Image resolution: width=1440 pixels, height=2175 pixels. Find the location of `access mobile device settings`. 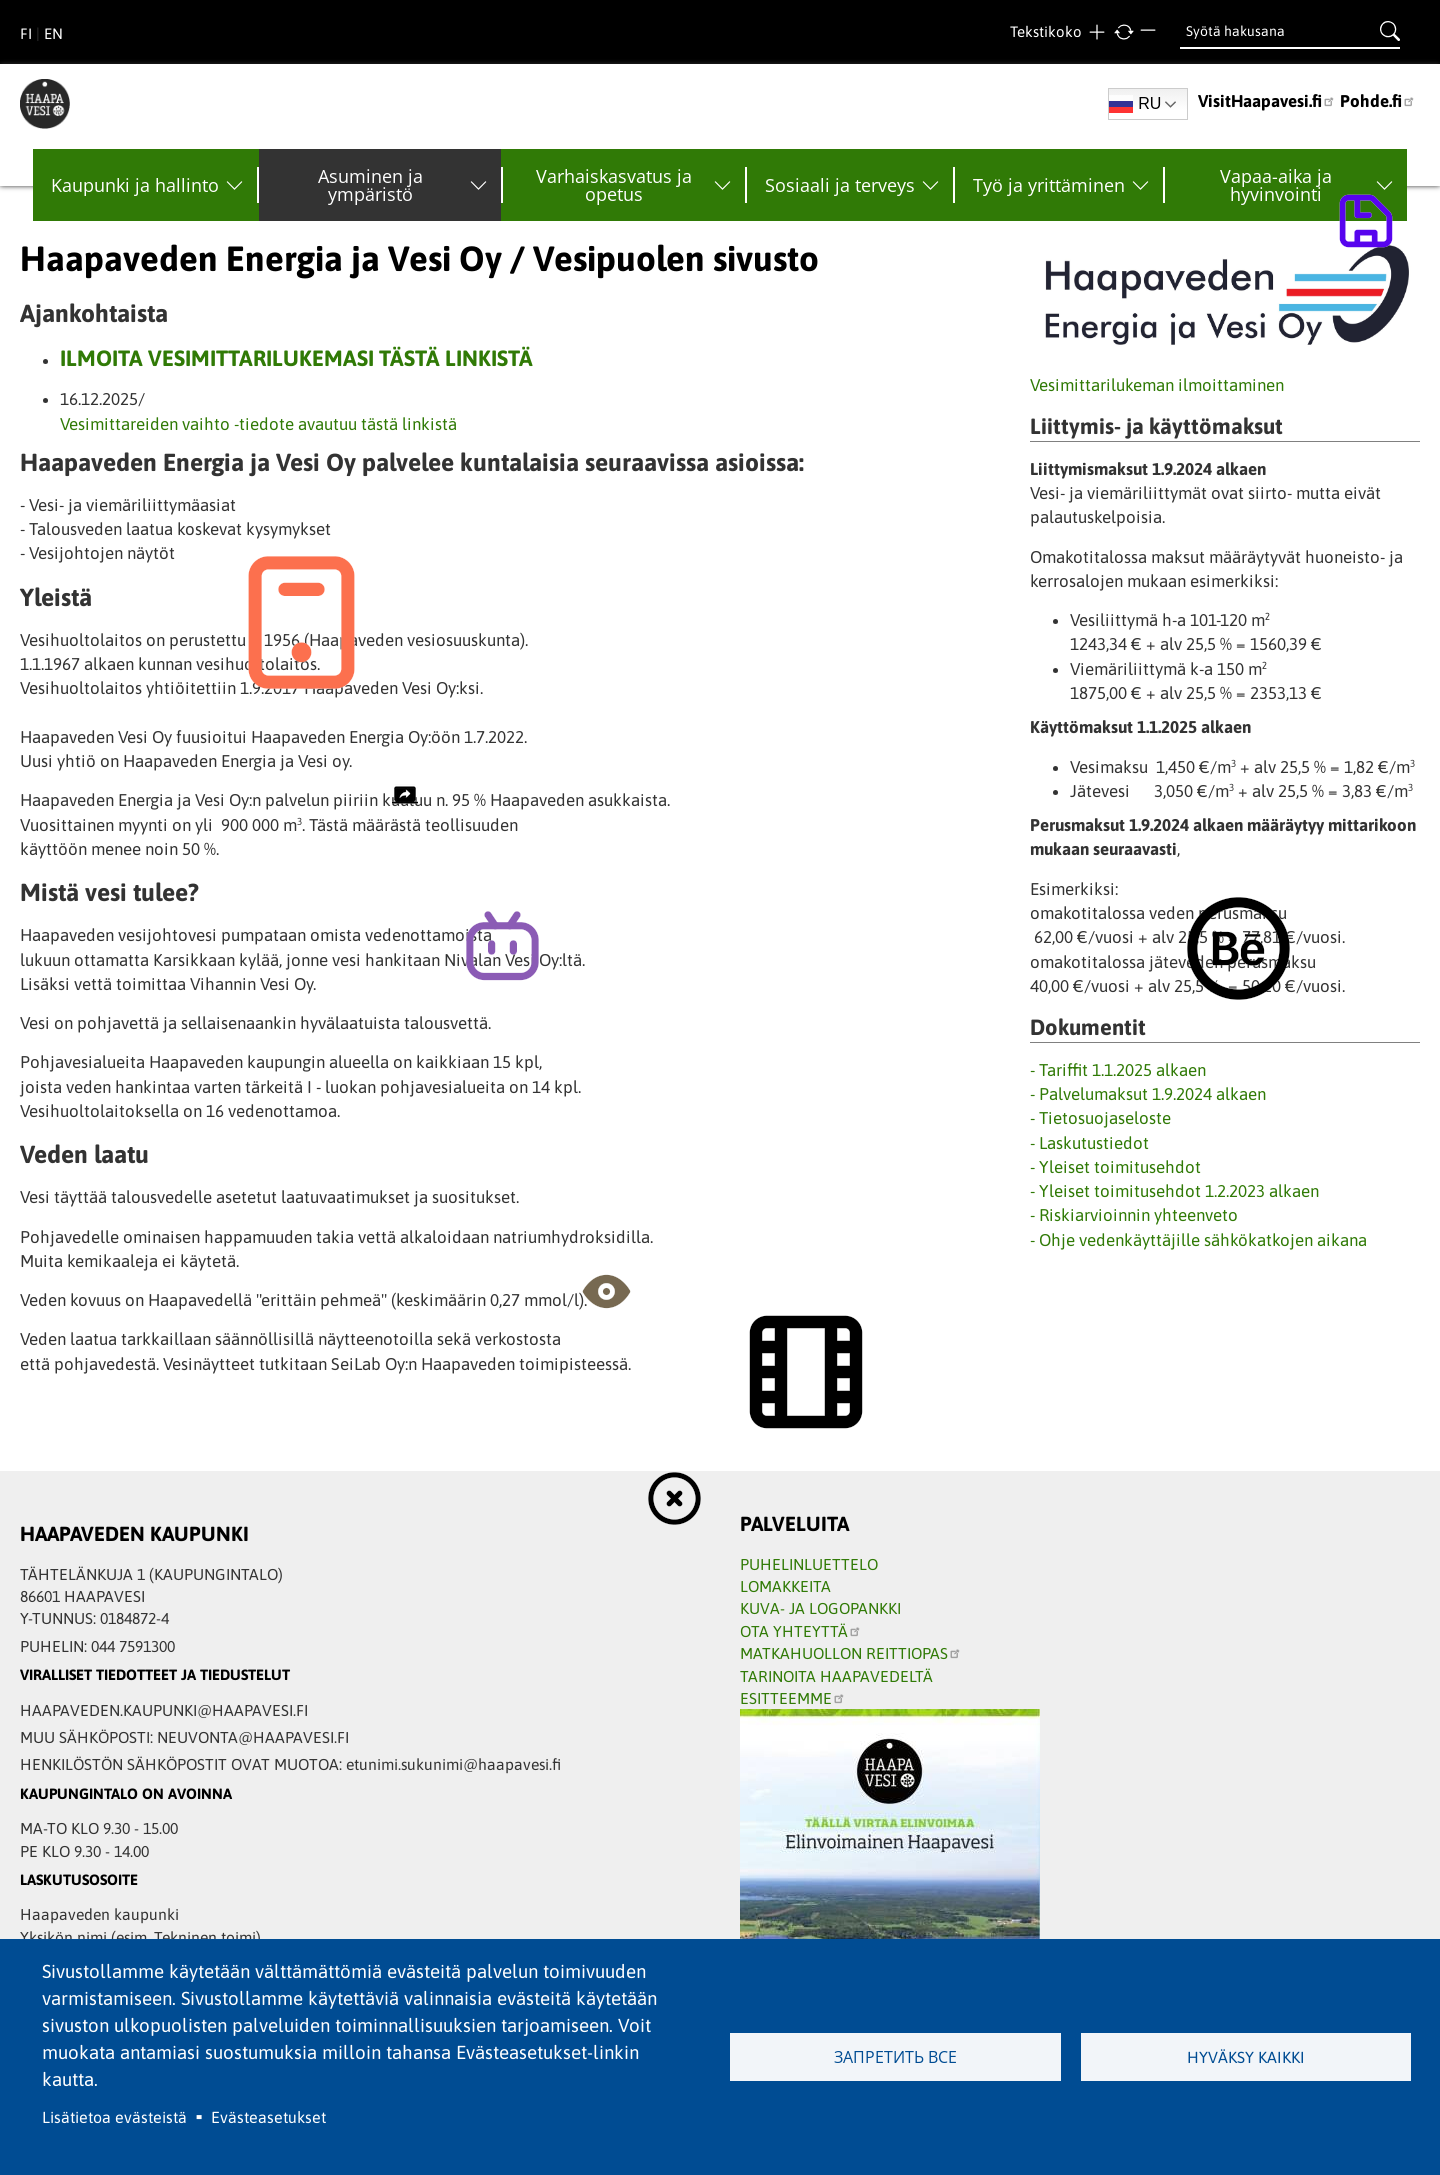

access mobile device settings is located at coordinates (301, 622).